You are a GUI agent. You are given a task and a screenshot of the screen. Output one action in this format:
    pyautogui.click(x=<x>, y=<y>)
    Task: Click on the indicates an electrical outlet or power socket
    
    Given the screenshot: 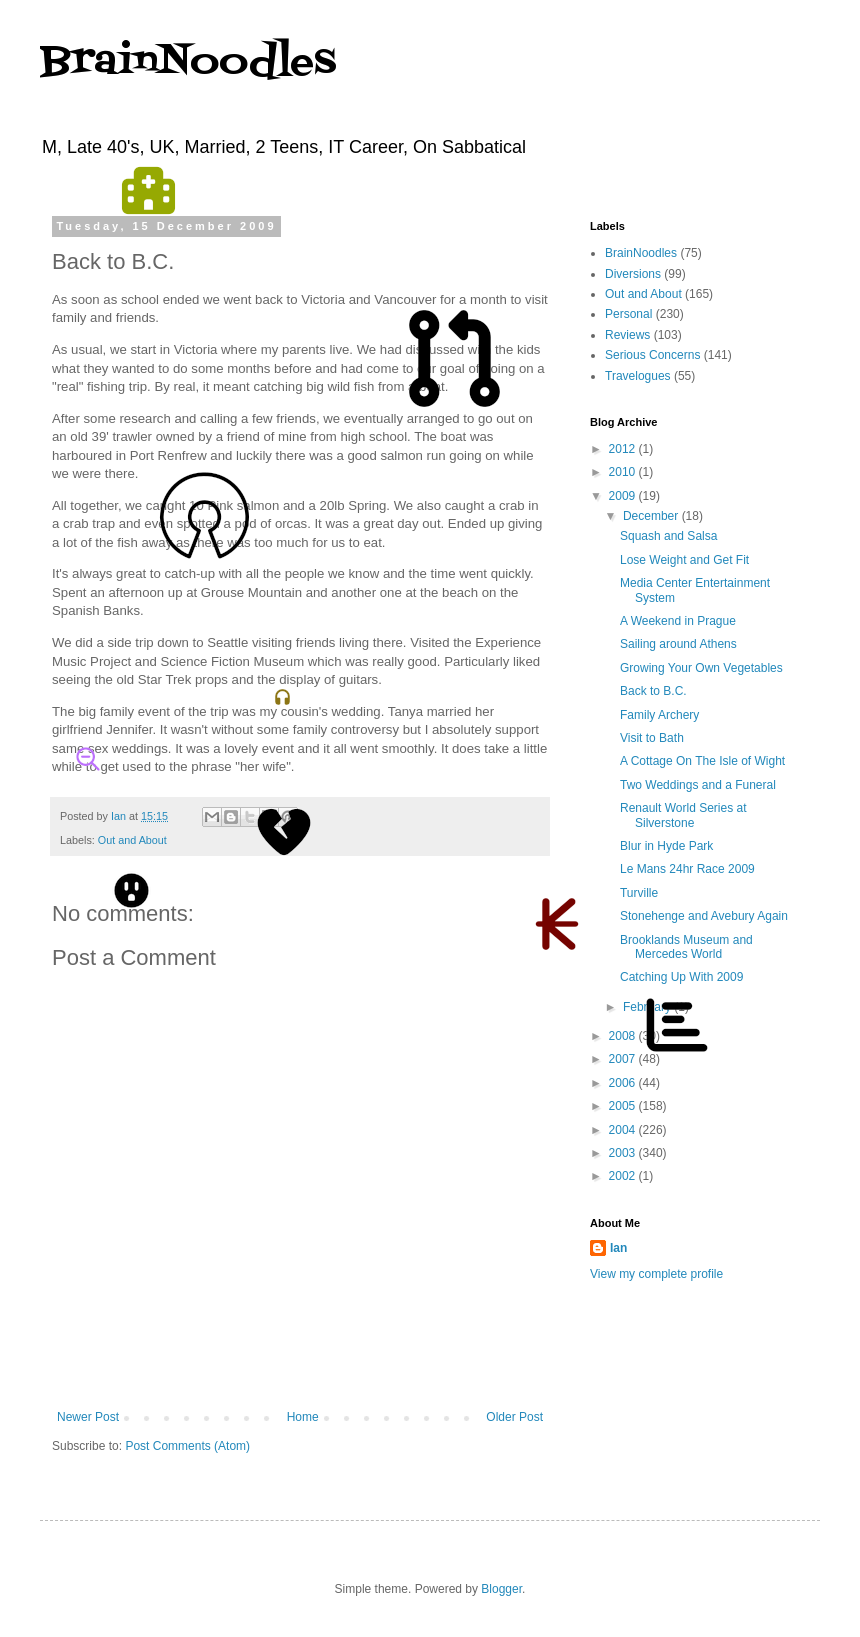 What is the action you would take?
    pyautogui.click(x=131, y=890)
    